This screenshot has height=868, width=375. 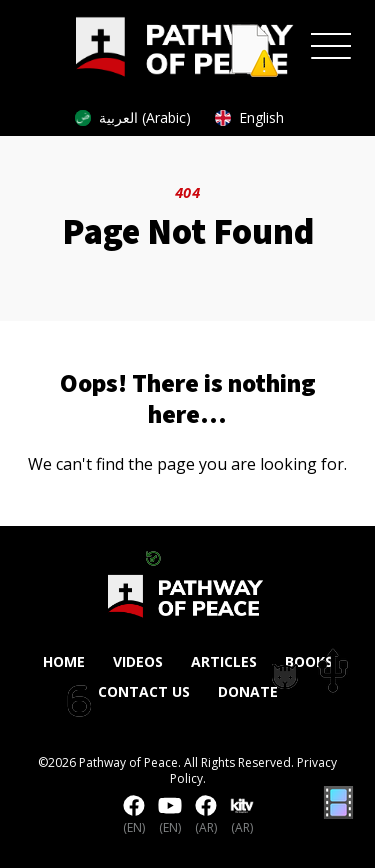 What do you see at coordinates (285, 676) in the screenshot?
I see `view pet or animal-related content` at bounding box center [285, 676].